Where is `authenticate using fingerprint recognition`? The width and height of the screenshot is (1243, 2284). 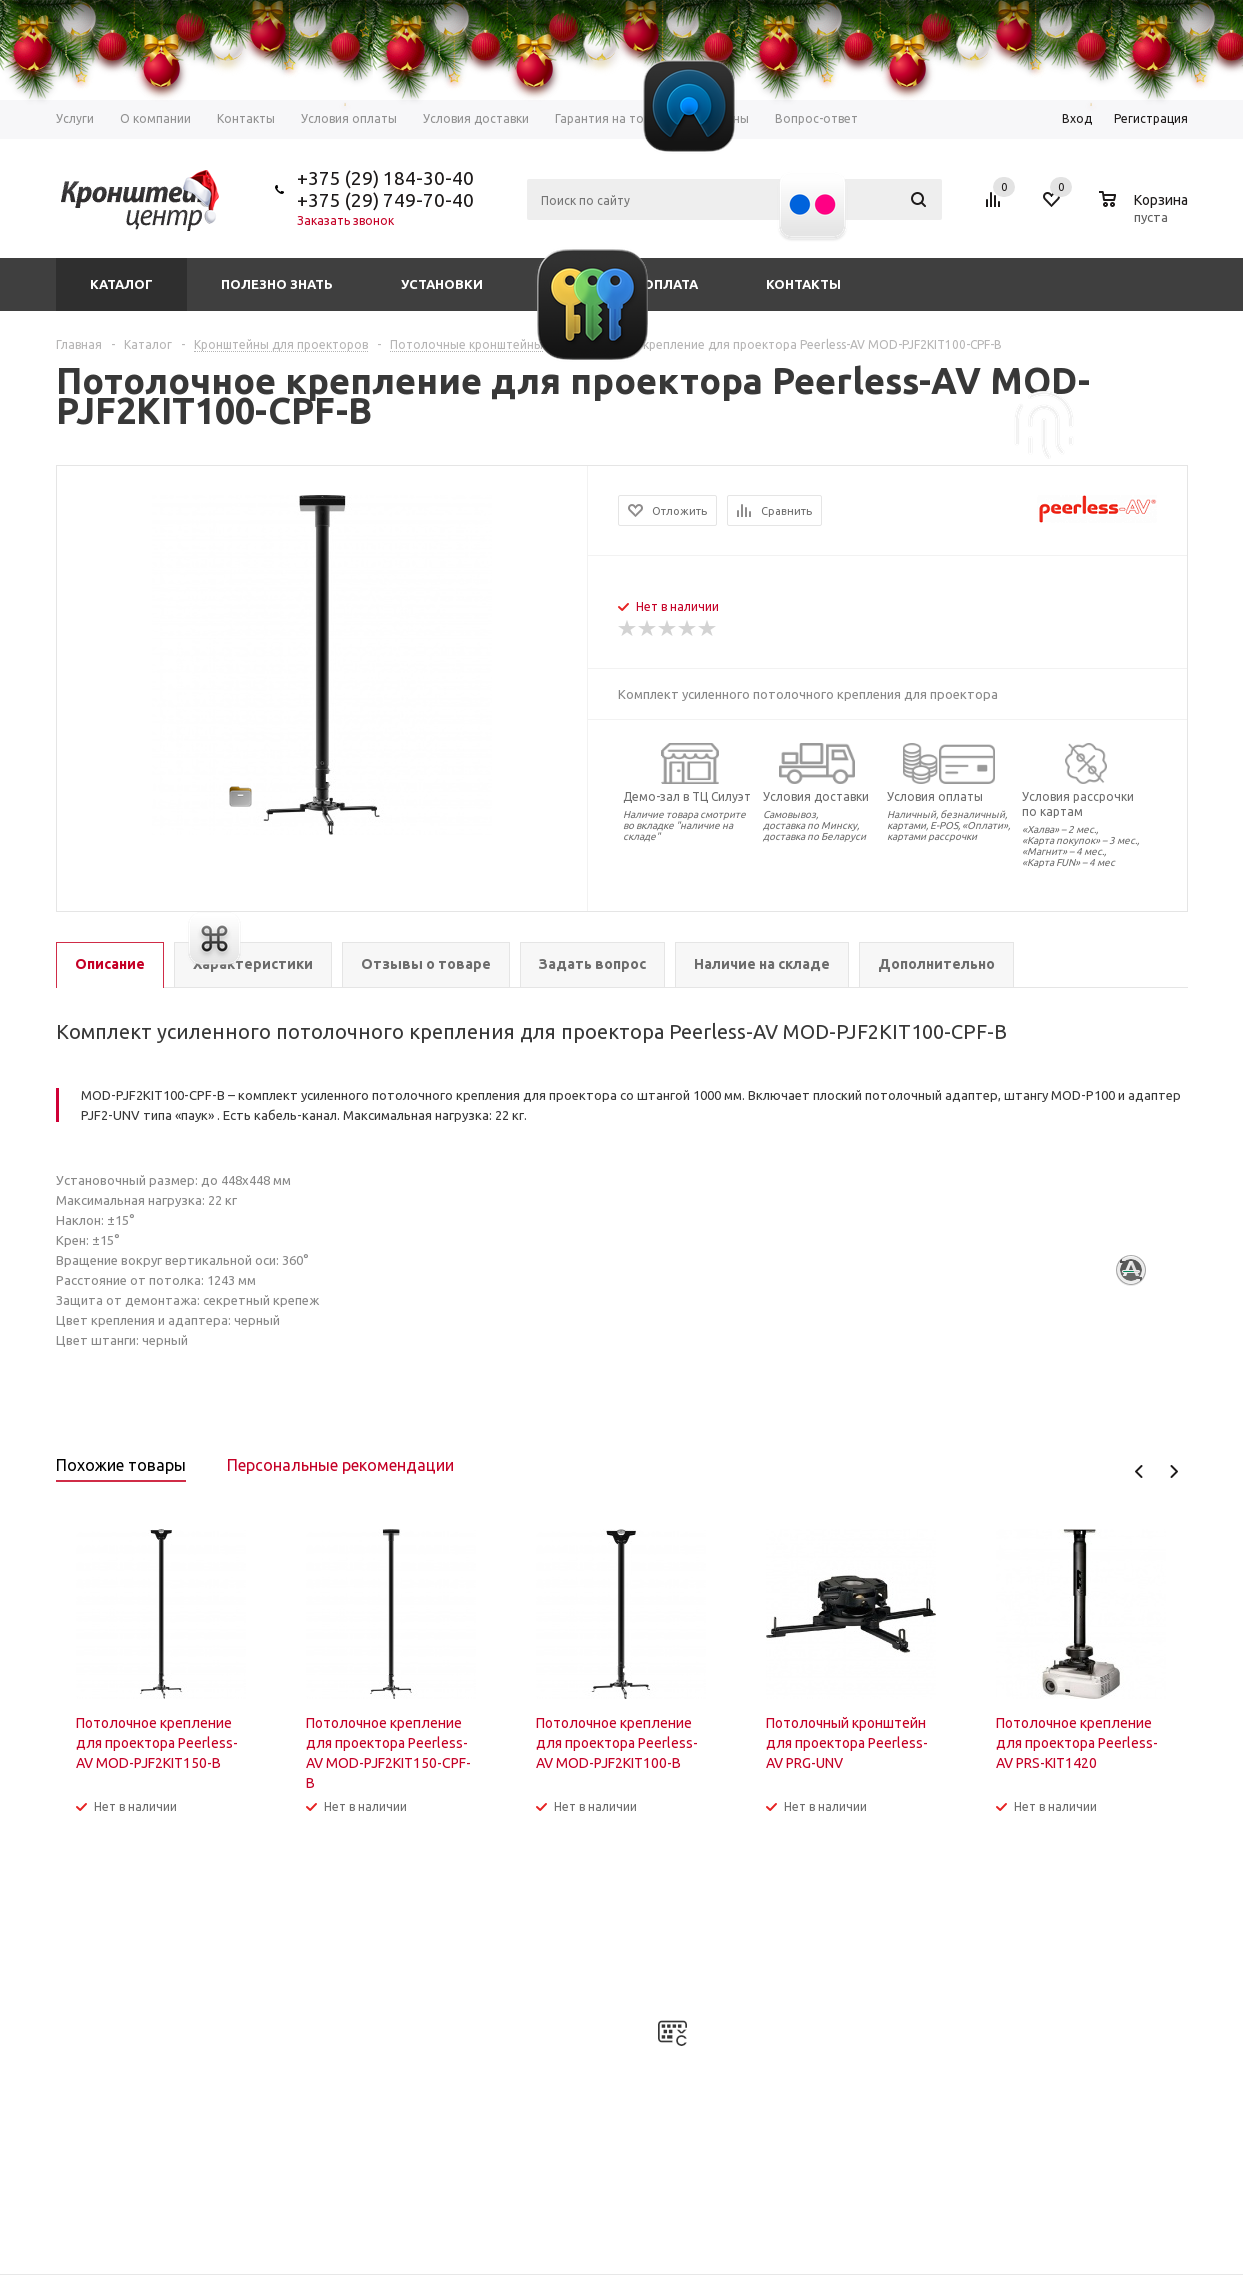
authenticate using fingerprint recognition is located at coordinates (1044, 425).